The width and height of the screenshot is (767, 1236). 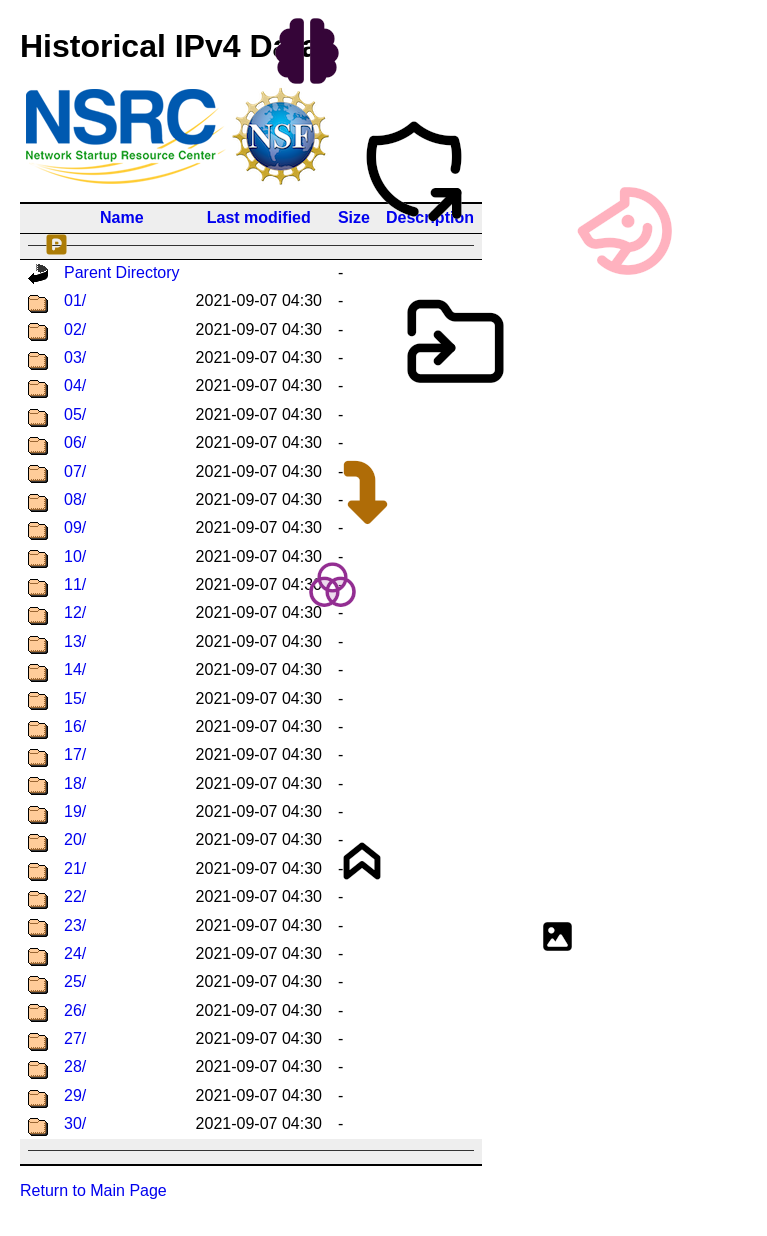 What do you see at coordinates (332, 585) in the screenshot?
I see `indicates overlapping or shared elements in a venn diagram` at bounding box center [332, 585].